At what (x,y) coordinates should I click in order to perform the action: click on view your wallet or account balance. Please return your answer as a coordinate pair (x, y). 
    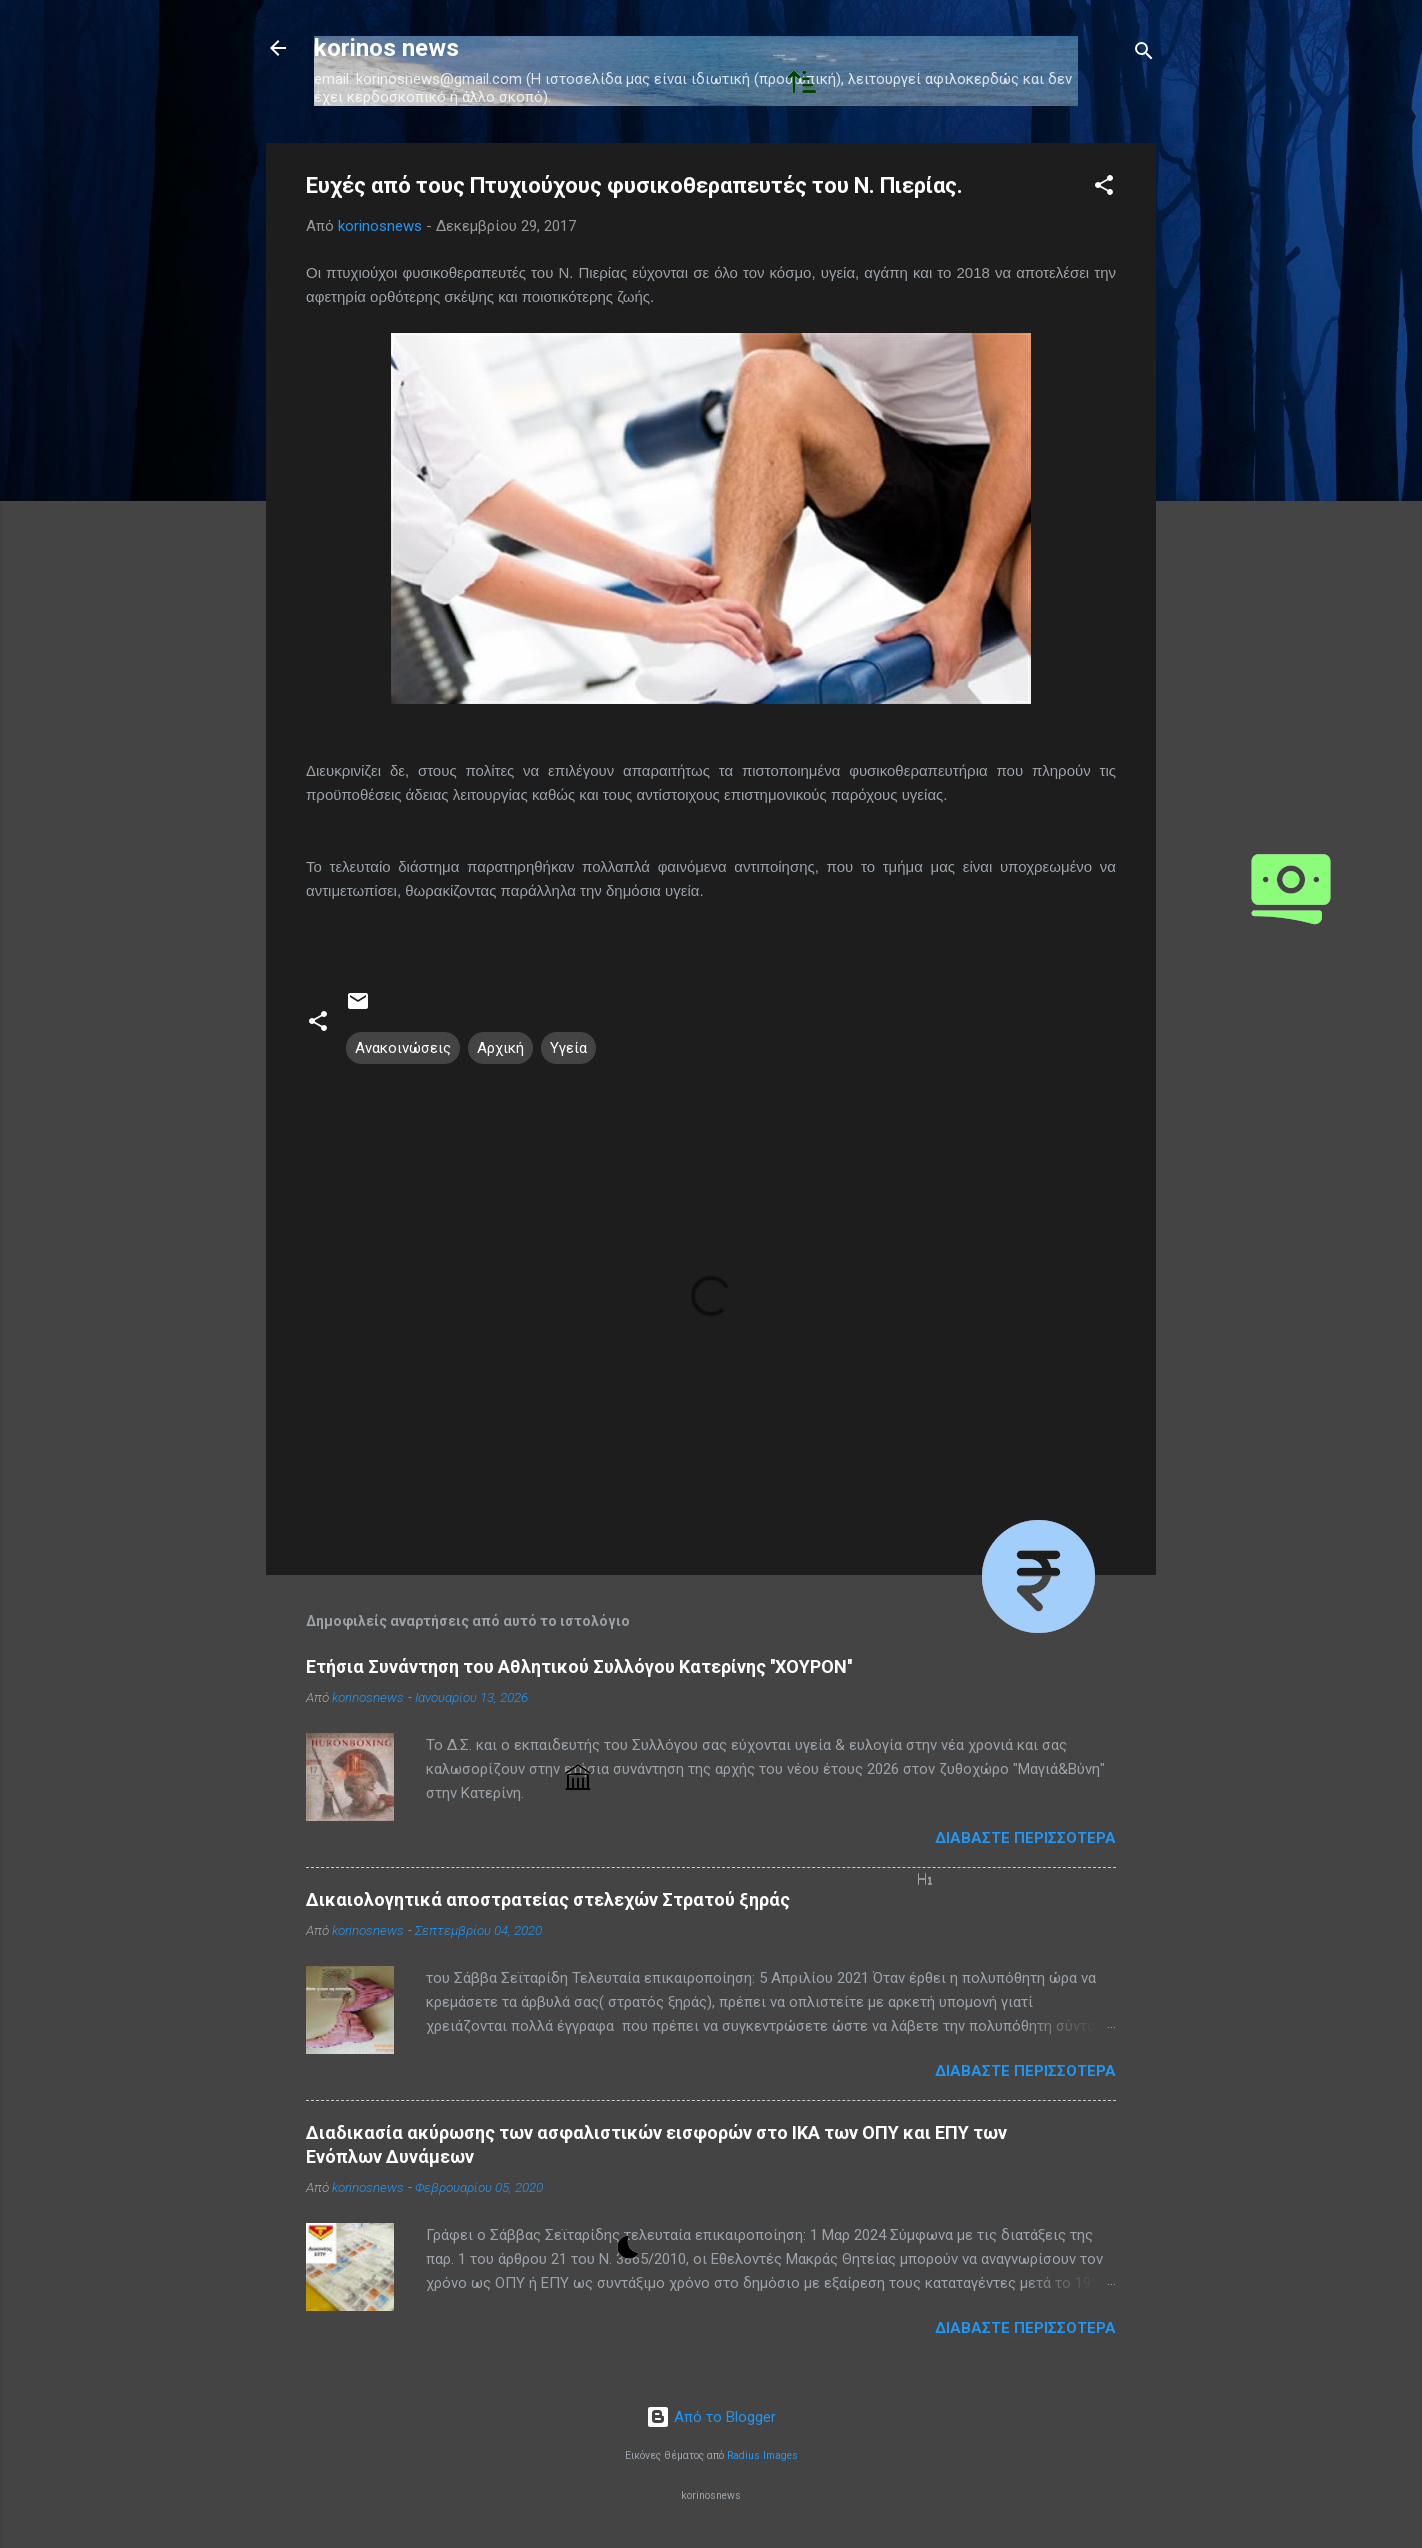
    Looking at the image, I should click on (1291, 888).